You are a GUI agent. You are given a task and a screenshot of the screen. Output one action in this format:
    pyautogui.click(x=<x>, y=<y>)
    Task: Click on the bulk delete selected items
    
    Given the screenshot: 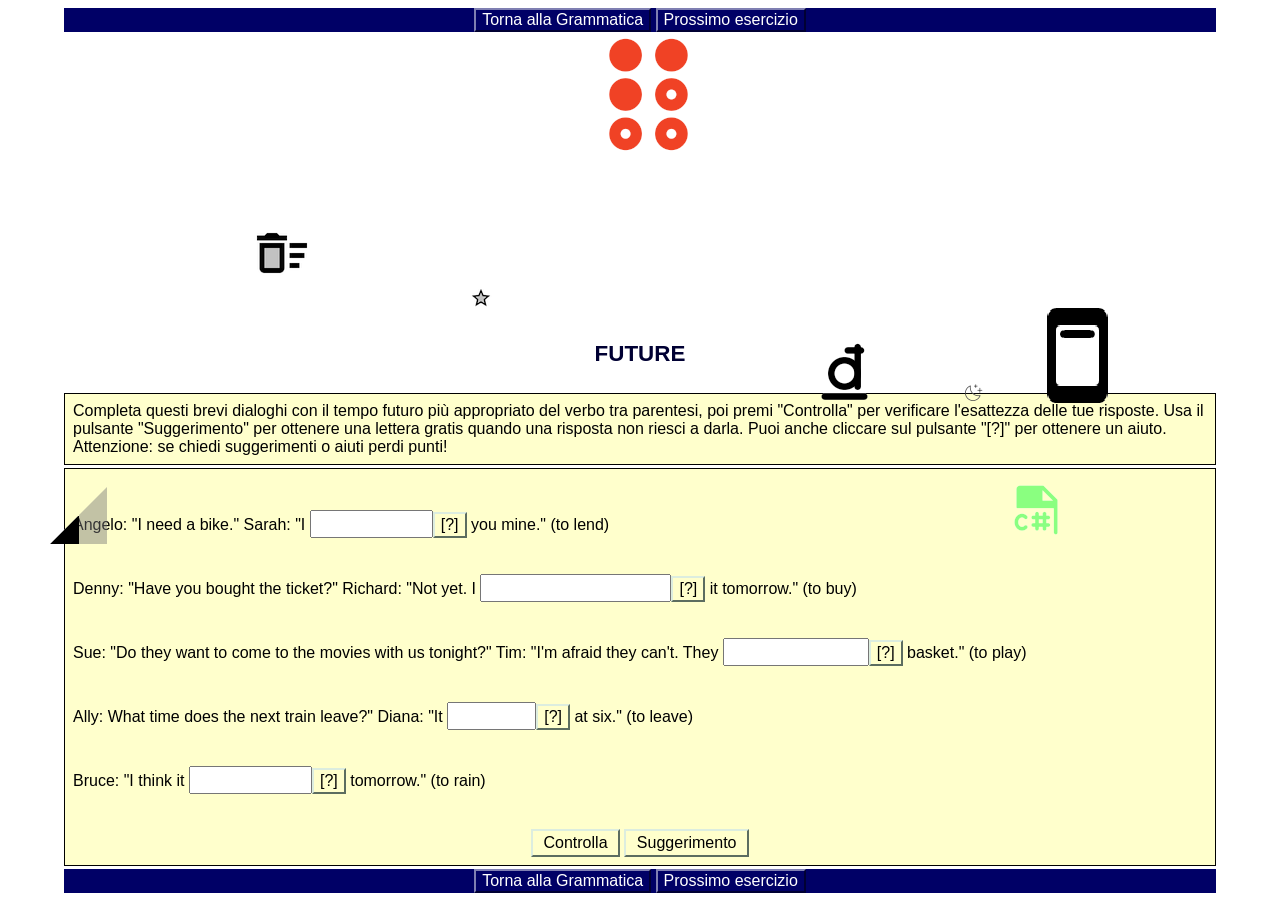 What is the action you would take?
    pyautogui.click(x=282, y=253)
    